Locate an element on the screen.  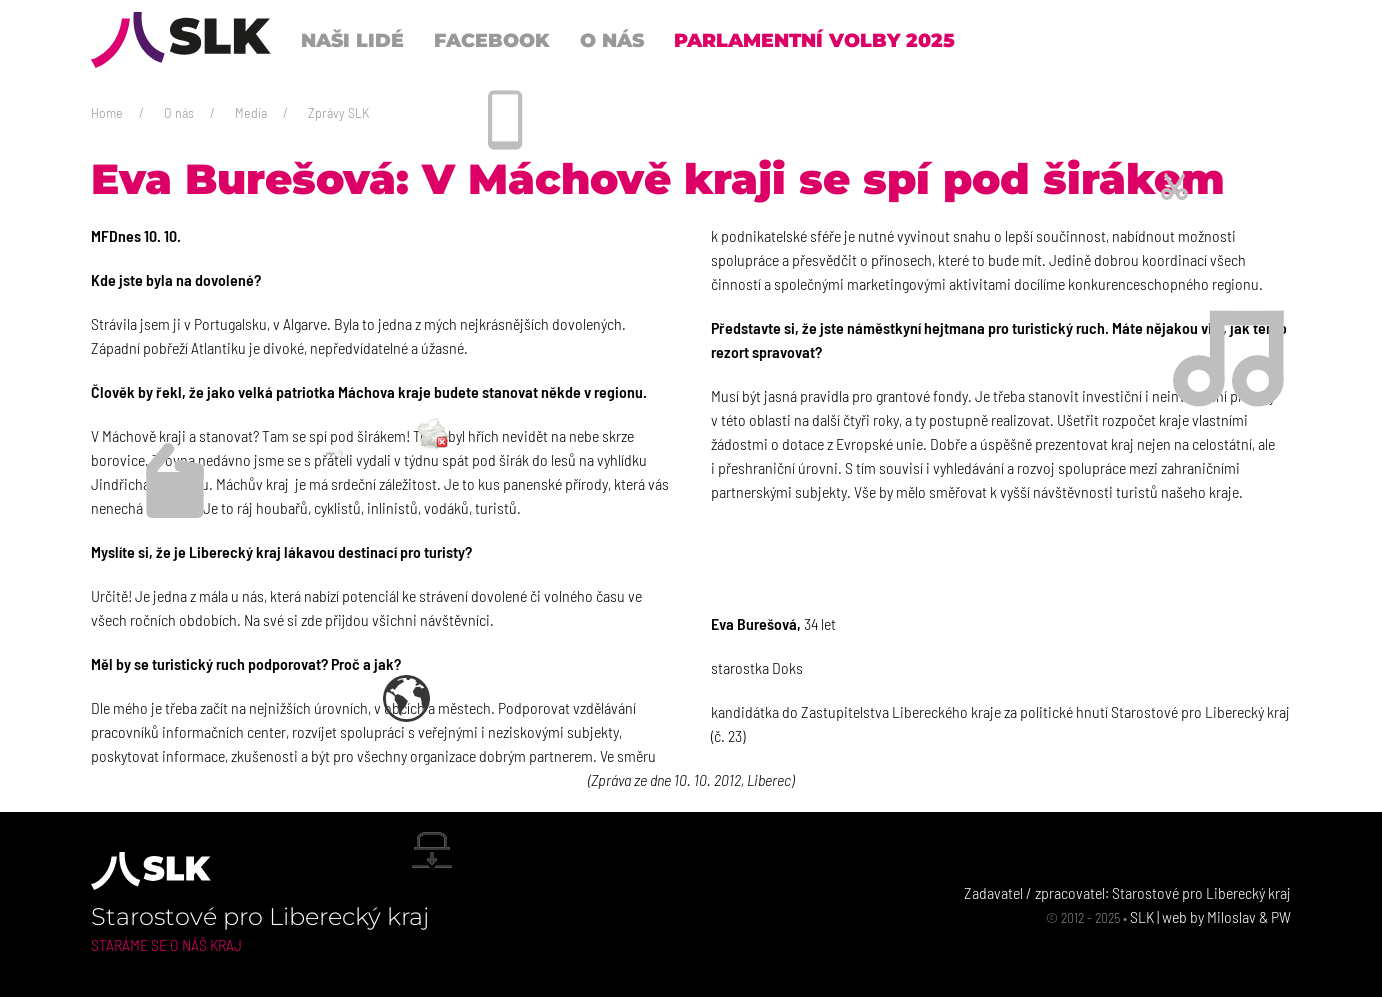
mark email as not junk is located at coordinates (433, 433).